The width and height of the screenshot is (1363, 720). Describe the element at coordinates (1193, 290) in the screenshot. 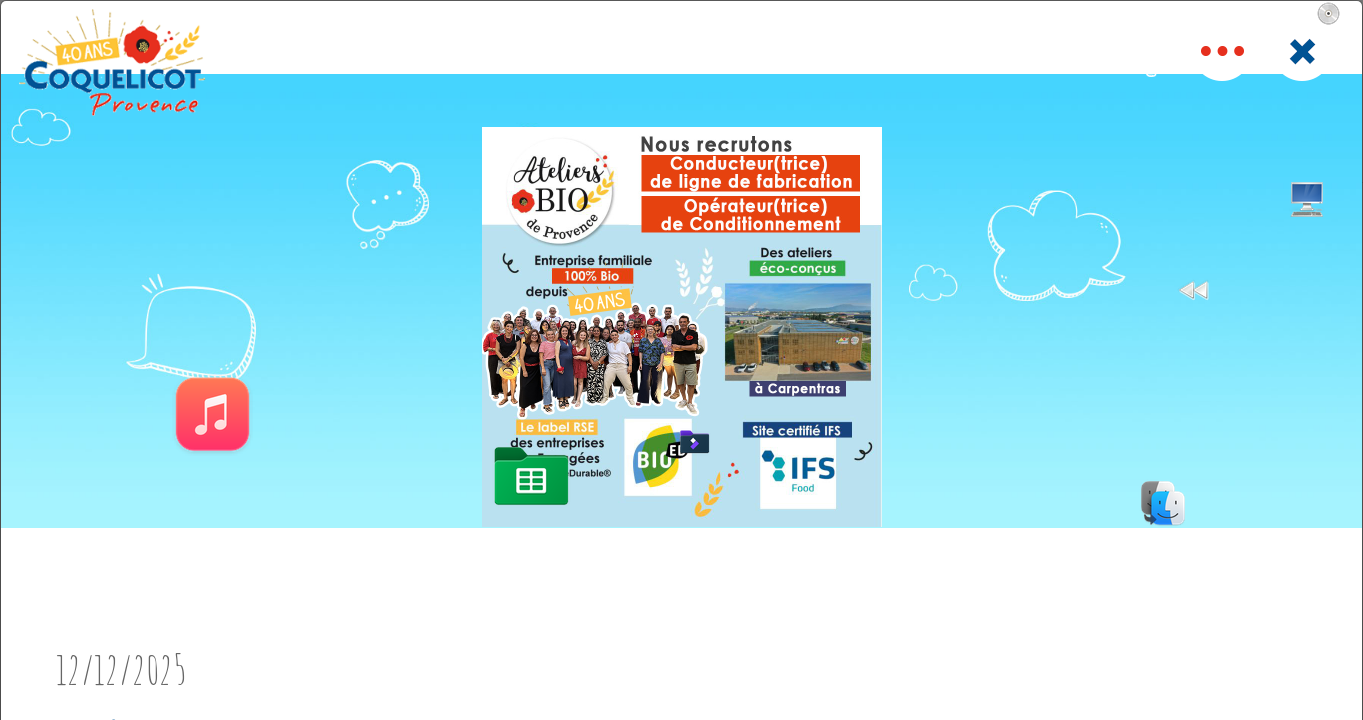

I see `seek forward in media (right-to-left interface)` at that location.